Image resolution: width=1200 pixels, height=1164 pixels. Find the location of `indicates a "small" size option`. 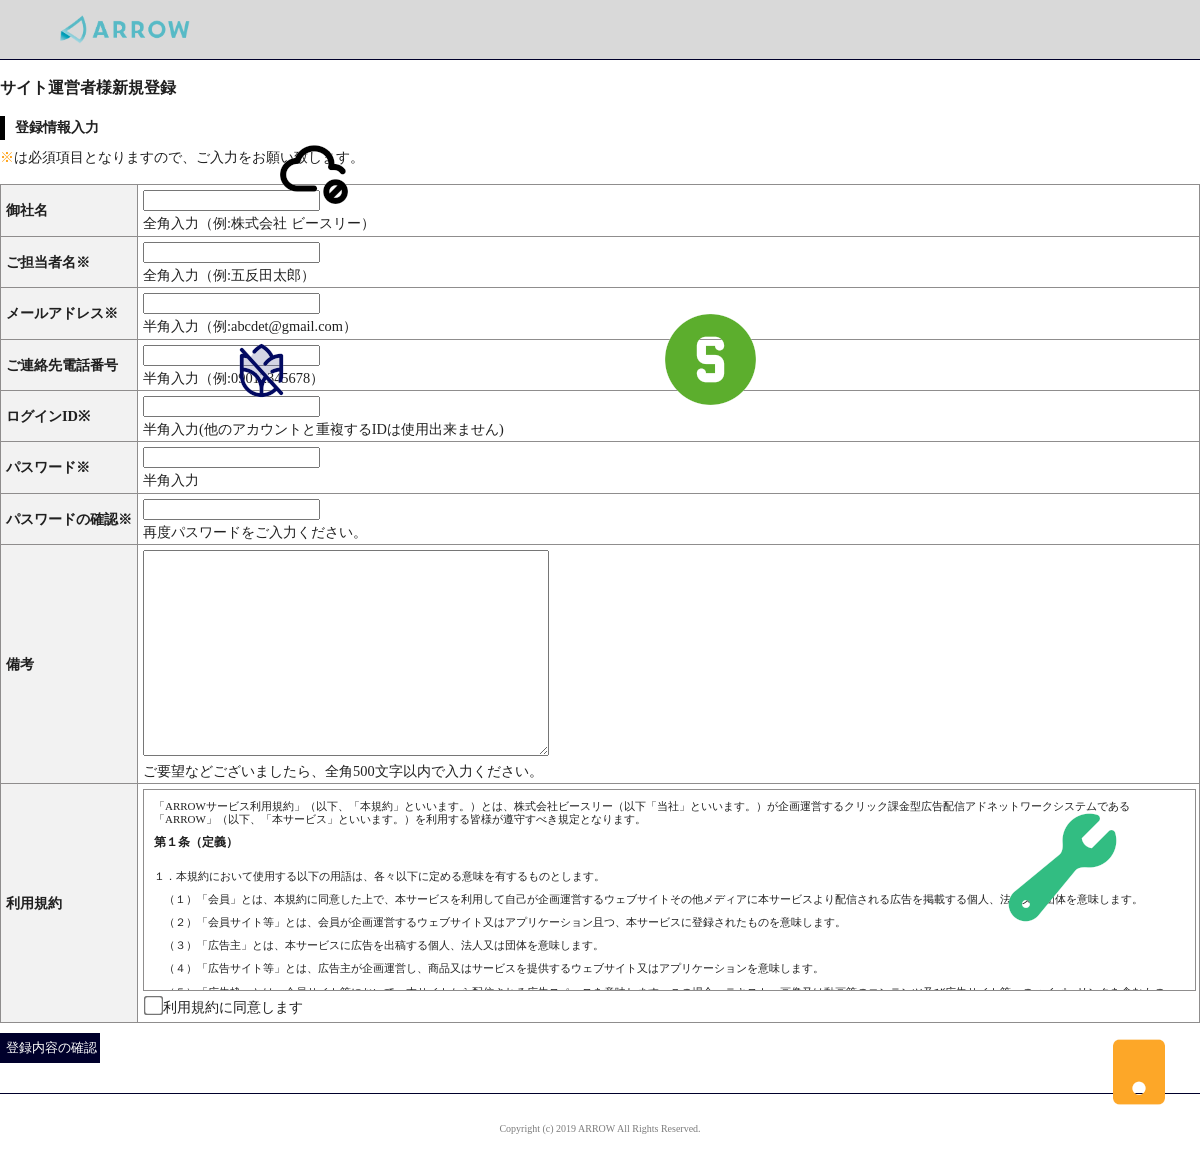

indicates a "small" size option is located at coordinates (710, 359).